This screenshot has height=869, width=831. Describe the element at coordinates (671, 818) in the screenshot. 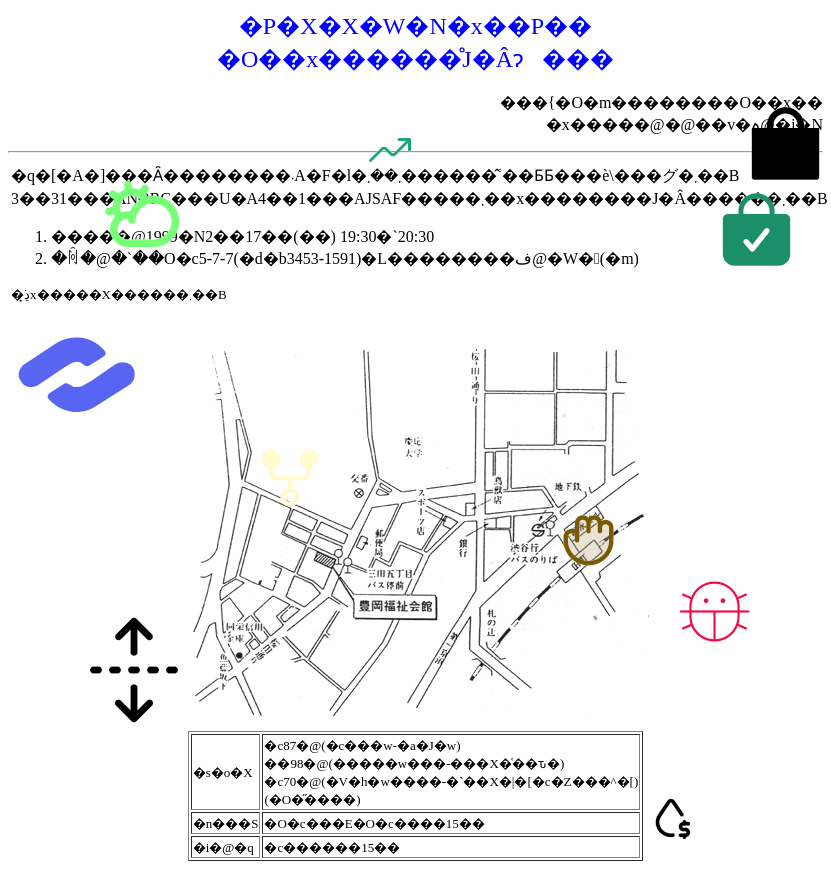

I see `view water bill or usage costs` at that location.